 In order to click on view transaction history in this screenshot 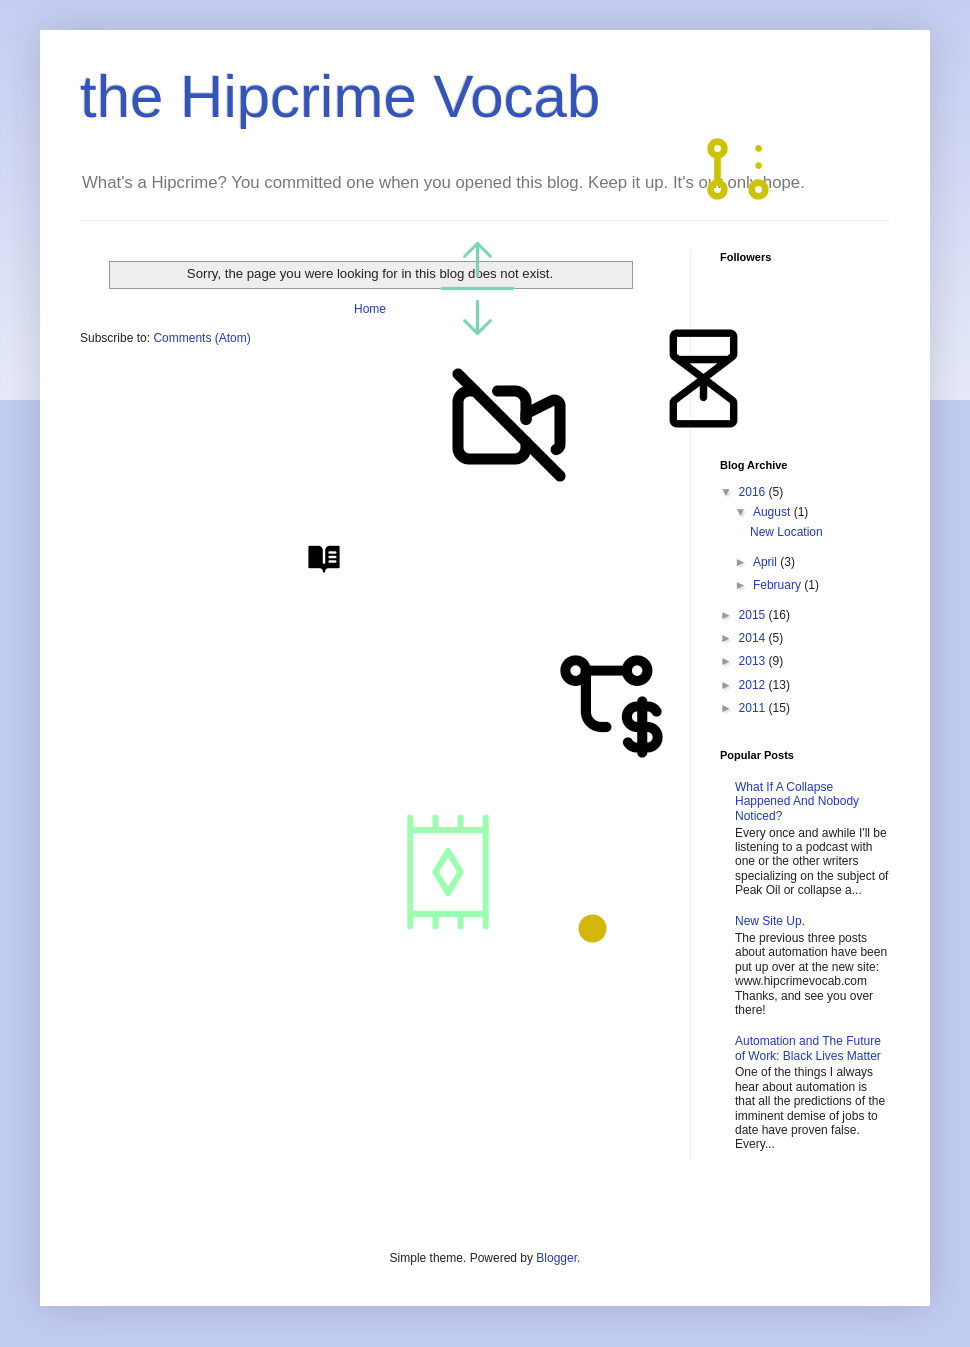, I will do `click(611, 706)`.